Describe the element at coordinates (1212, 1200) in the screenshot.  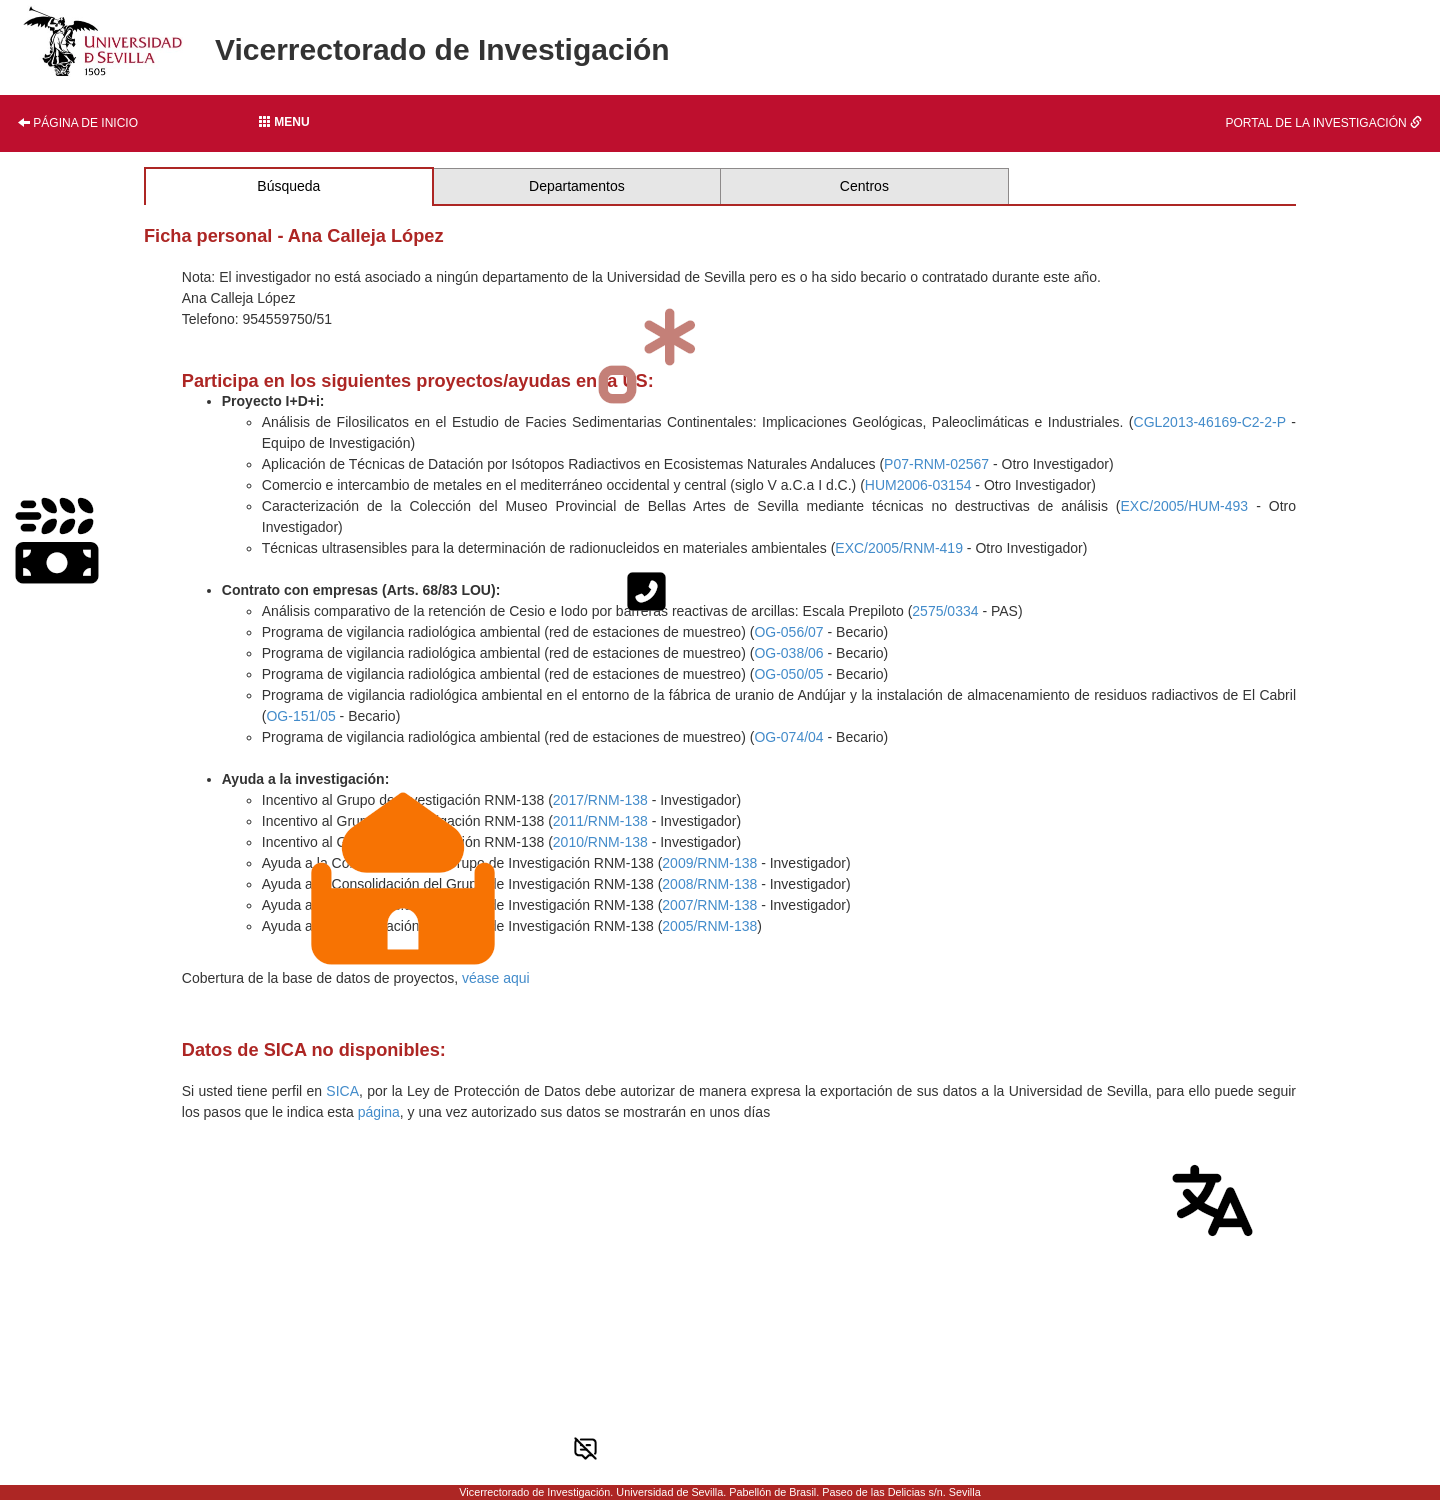
I see `change language settings` at that location.